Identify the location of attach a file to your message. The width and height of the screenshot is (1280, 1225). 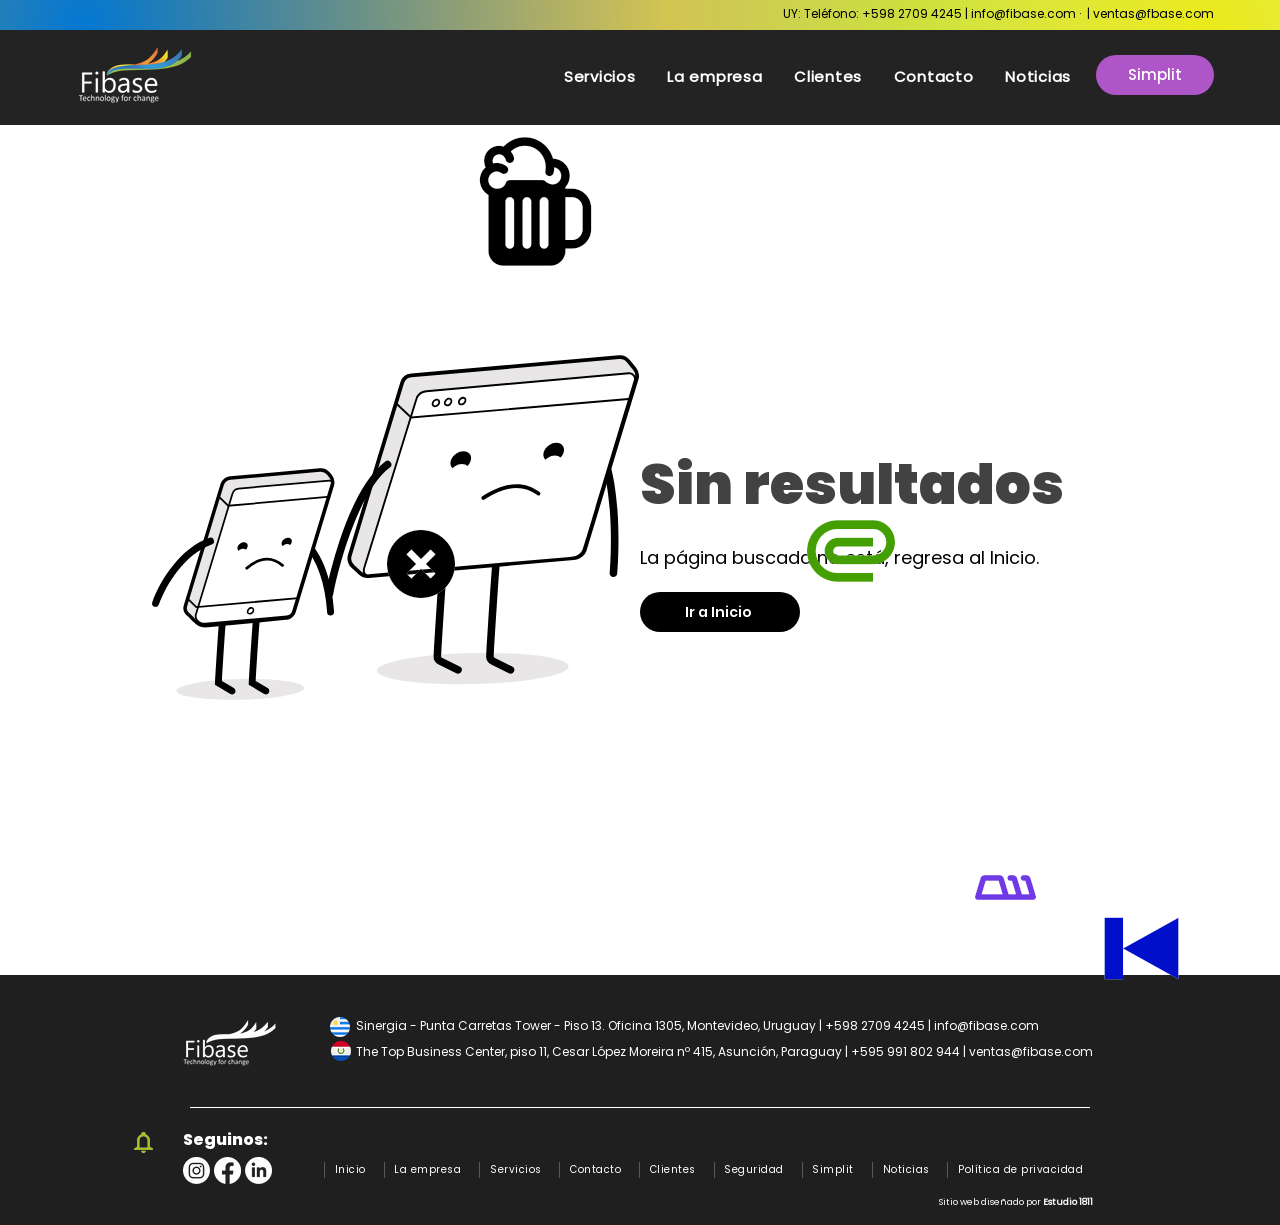
(851, 551).